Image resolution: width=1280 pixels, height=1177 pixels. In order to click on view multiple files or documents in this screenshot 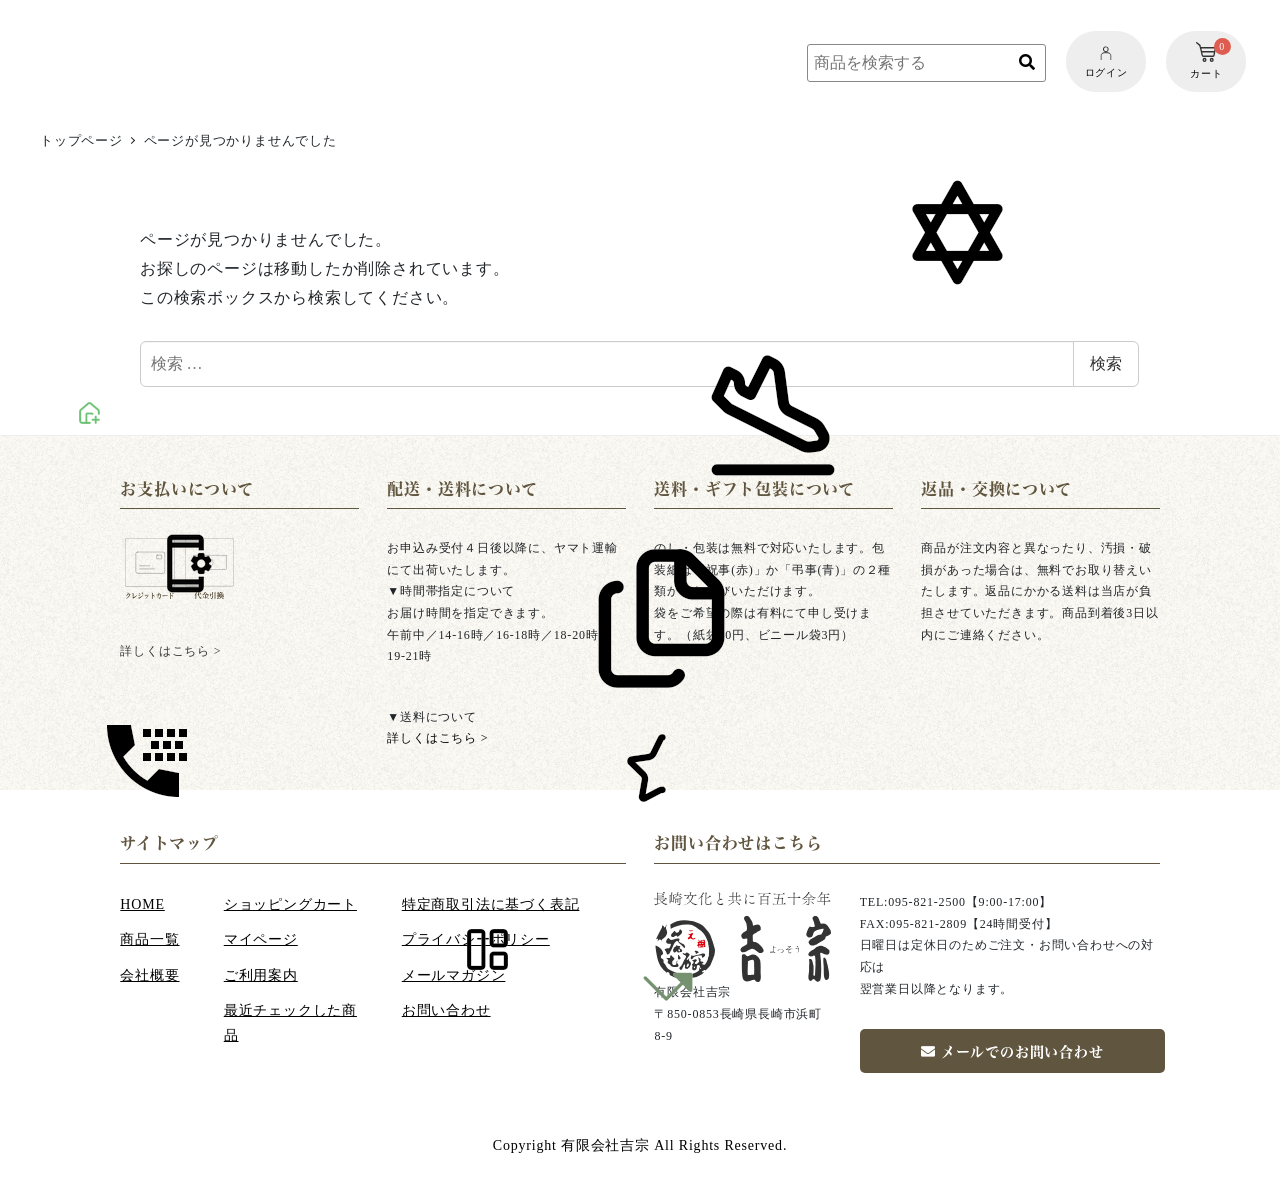, I will do `click(661, 618)`.